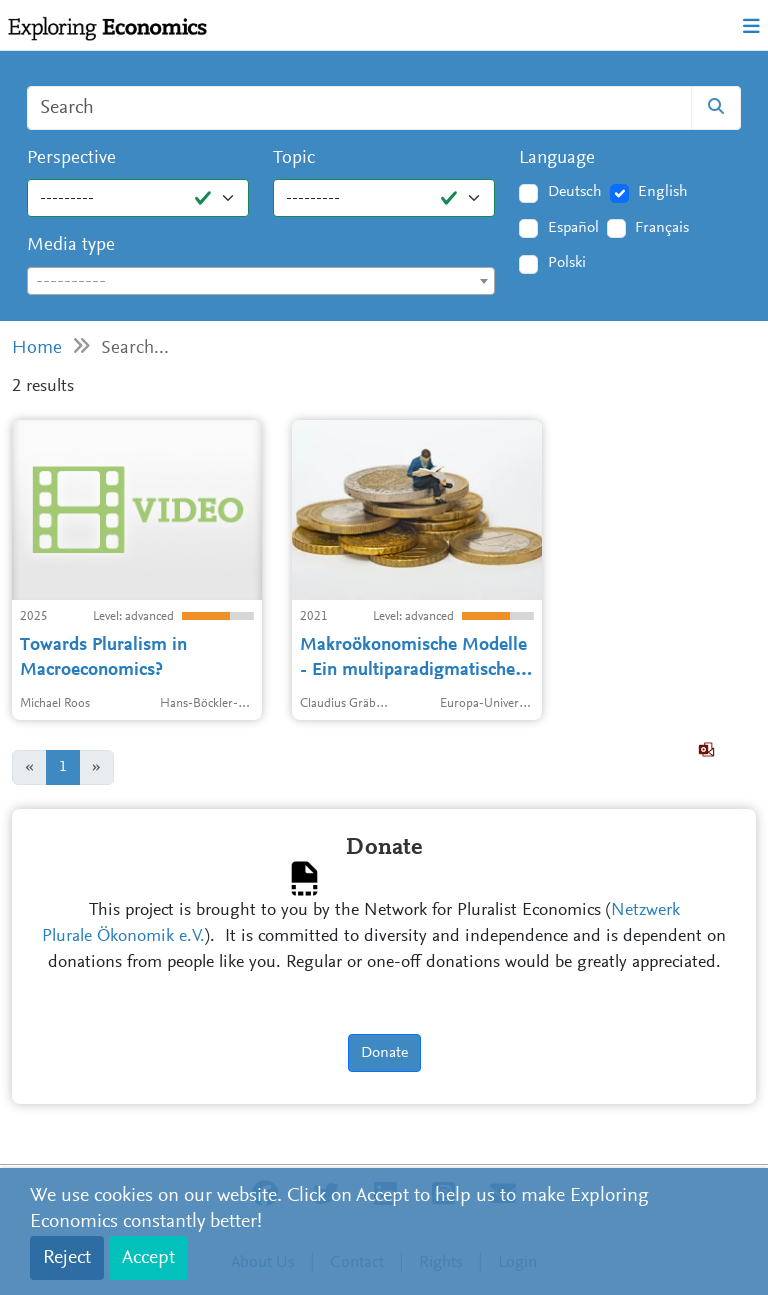  I want to click on open Microsoft Outlook email app, so click(706, 749).